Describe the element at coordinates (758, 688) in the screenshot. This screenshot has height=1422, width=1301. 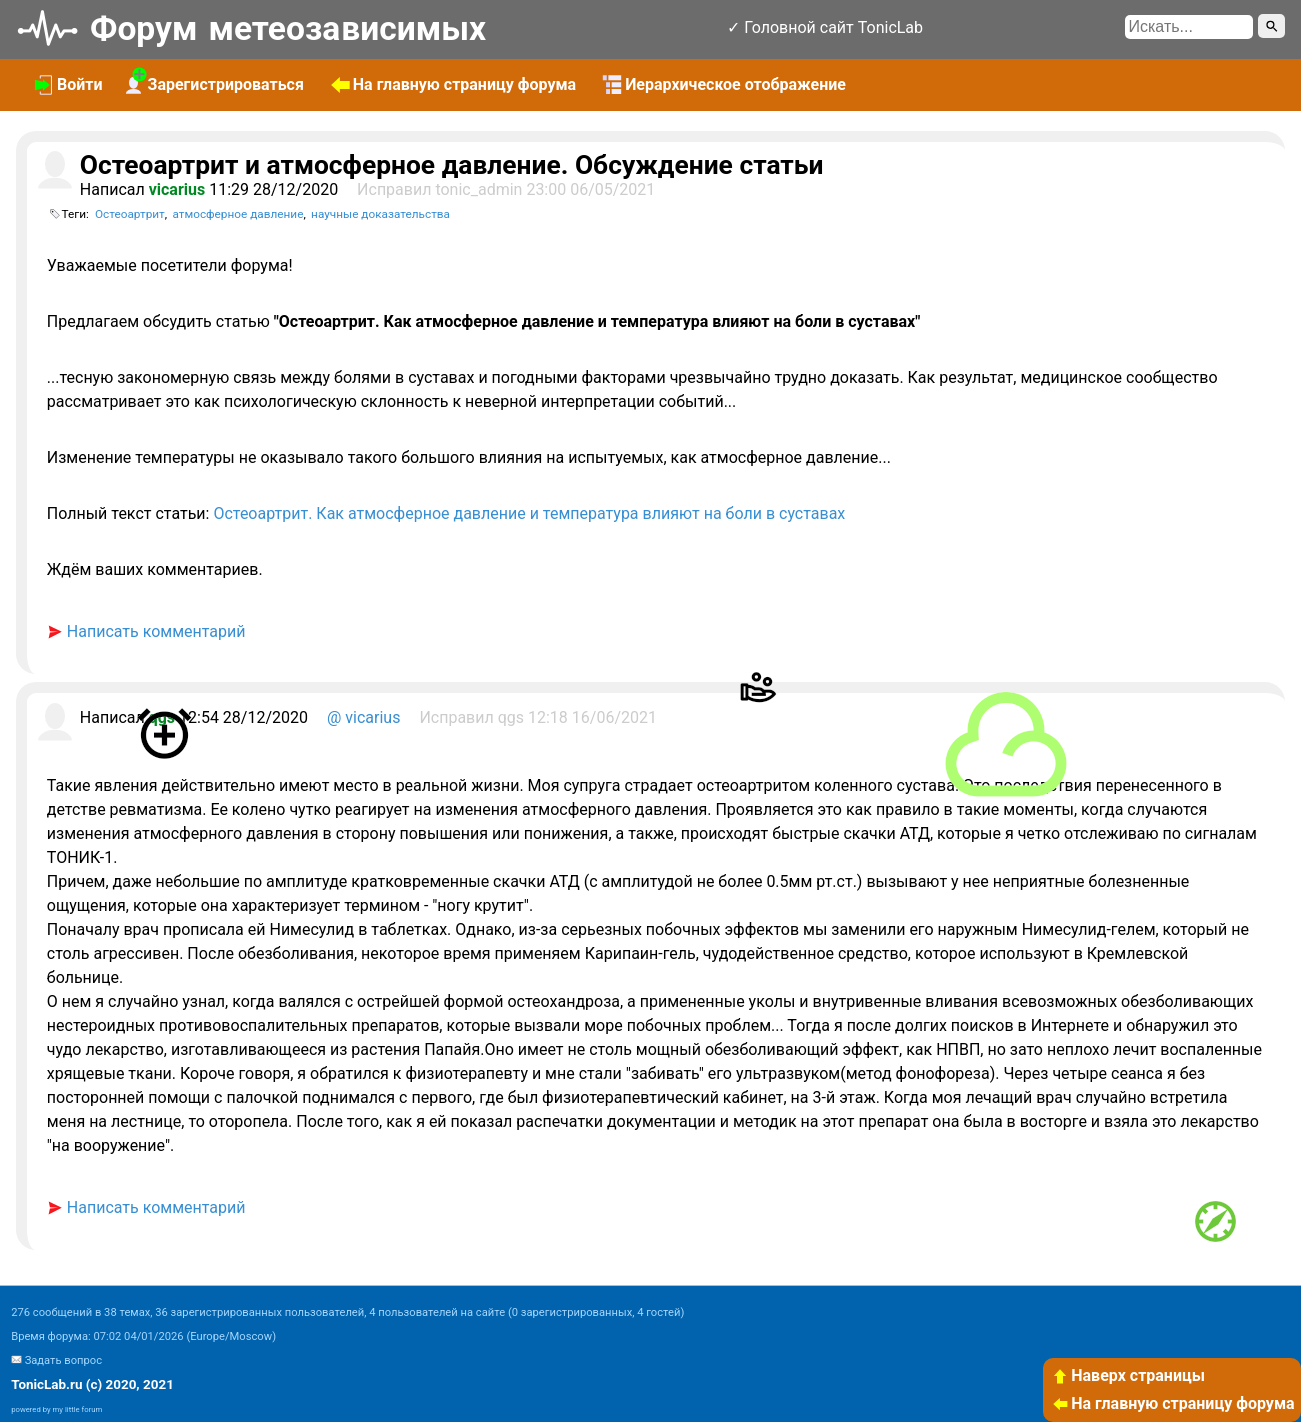
I see `make a payment or tip` at that location.